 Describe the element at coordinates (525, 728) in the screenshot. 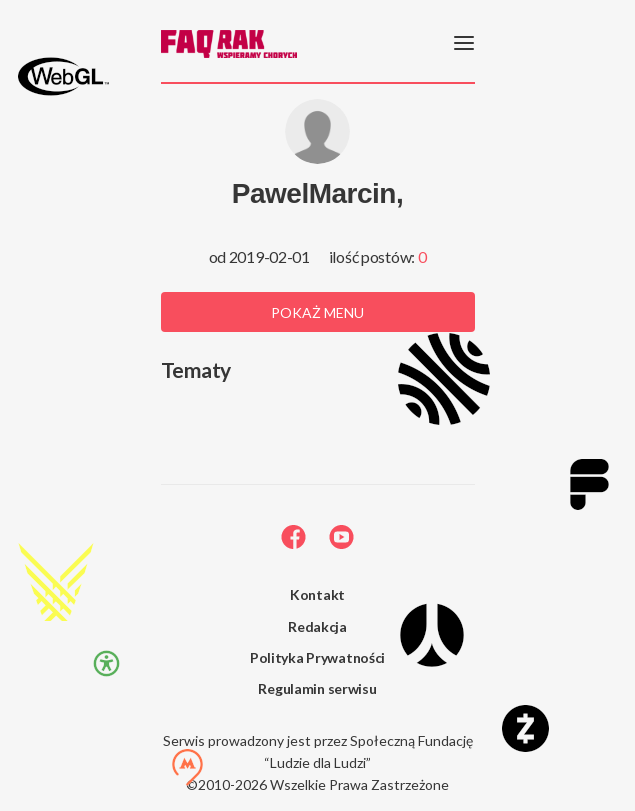

I see `zcash cryptocurrency logo` at that location.